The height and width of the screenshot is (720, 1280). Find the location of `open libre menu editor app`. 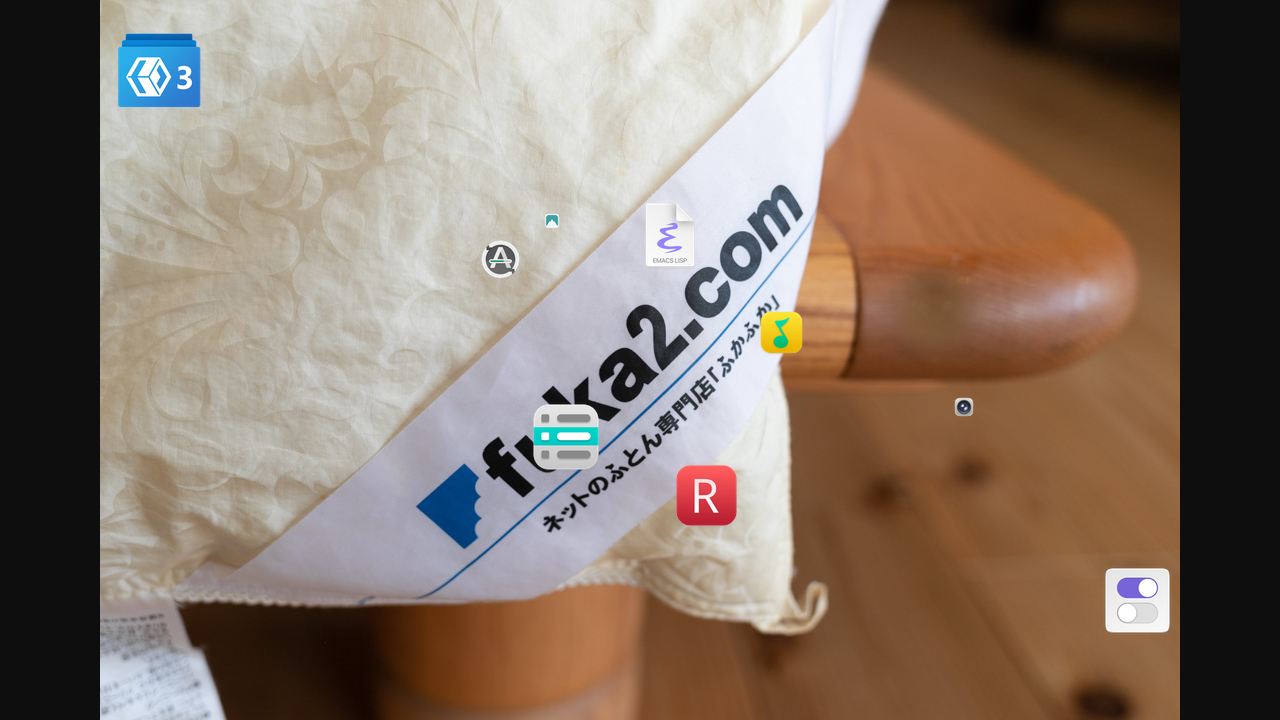

open libre menu editor app is located at coordinates (566, 437).